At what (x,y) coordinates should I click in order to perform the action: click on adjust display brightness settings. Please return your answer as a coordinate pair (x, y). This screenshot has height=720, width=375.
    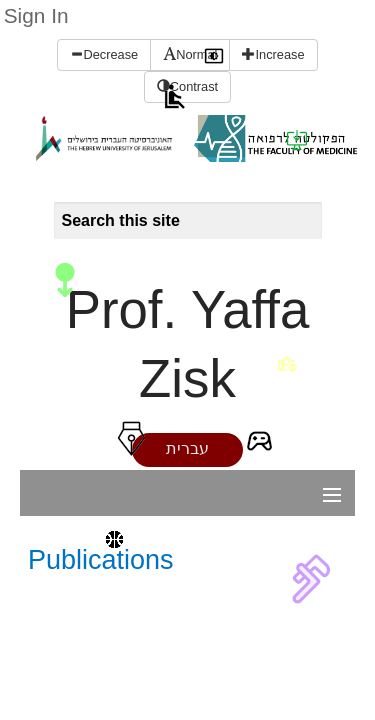
    Looking at the image, I should click on (214, 56).